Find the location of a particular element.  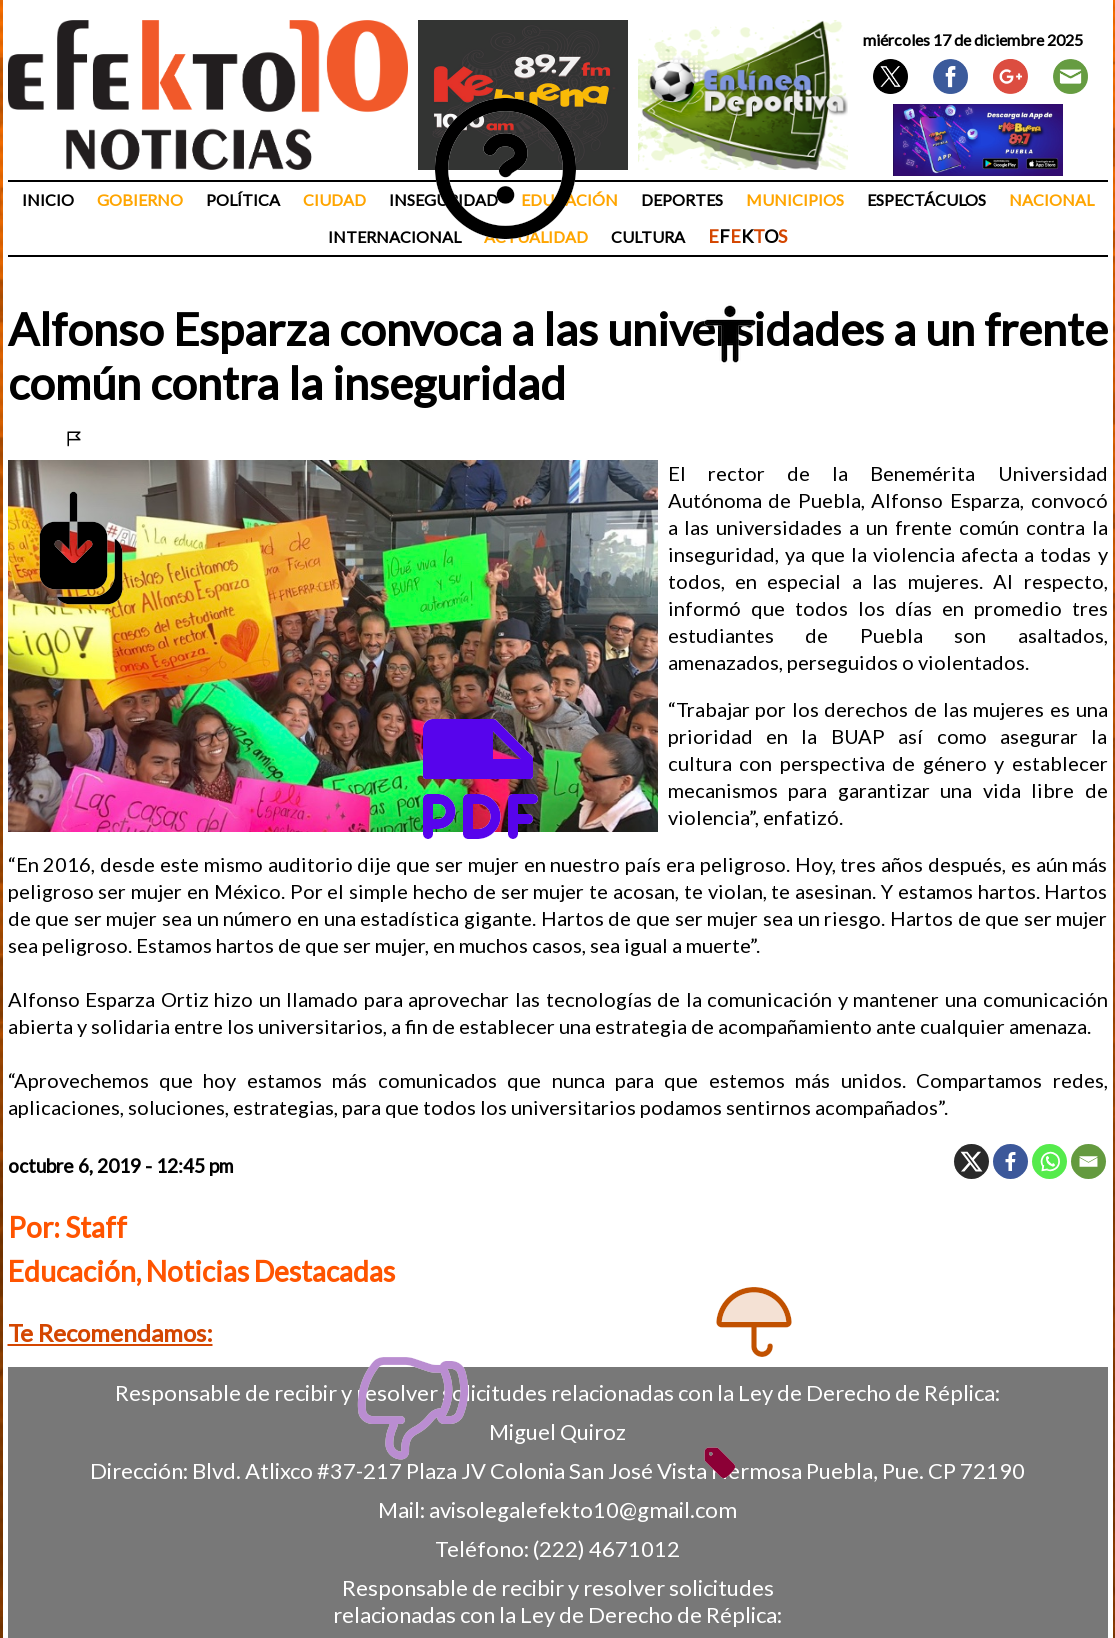

download multiple files is located at coordinates (81, 548).